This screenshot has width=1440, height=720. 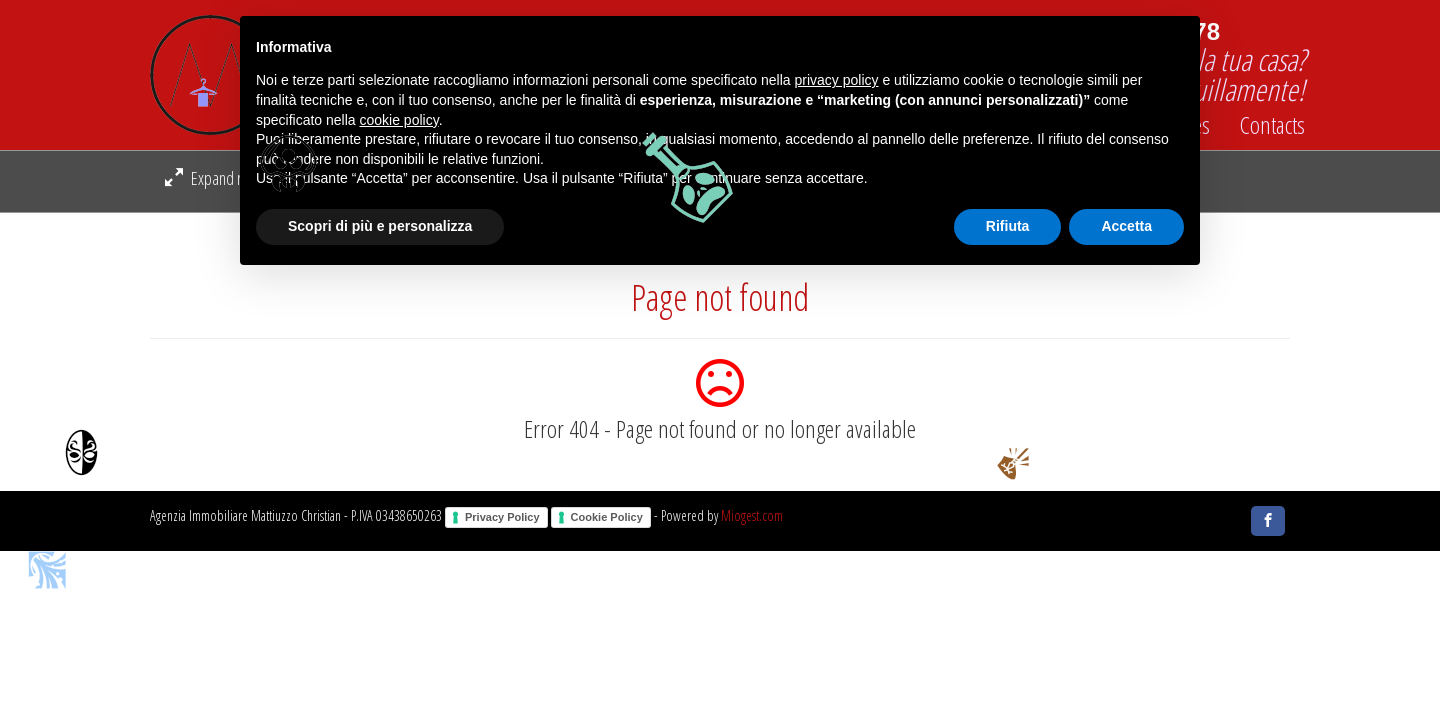 What do you see at coordinates (81, 452) in the screenshot?
I see `select a mask or disguise item in gameplay` at bounding box center [81, 452].